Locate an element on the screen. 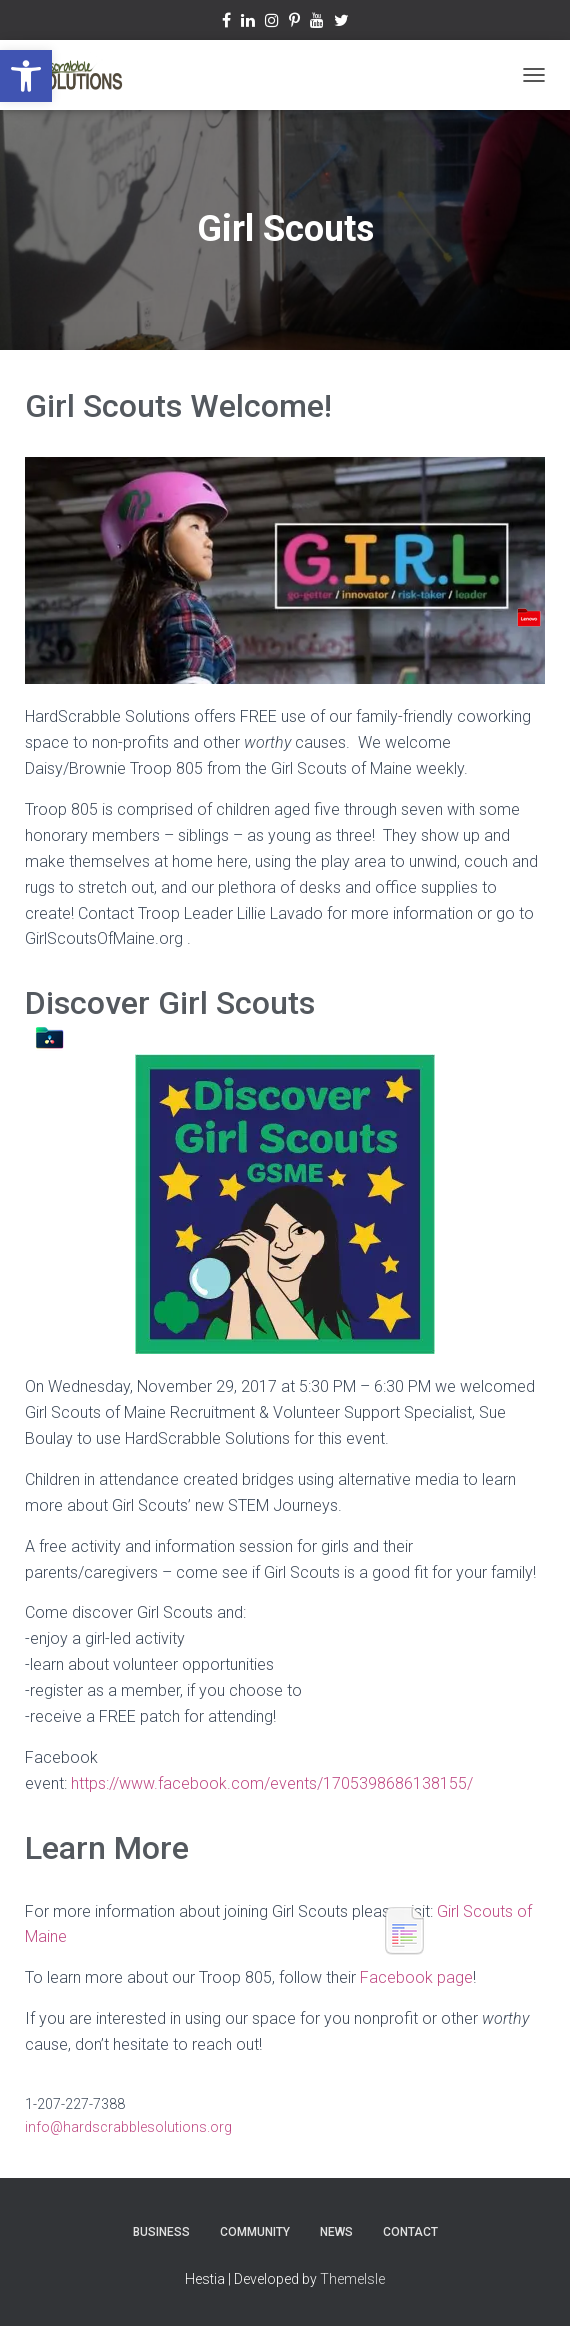 The width and height of the screenshot is (570, 2326). open davinci resolve project files folder is located at coordinates (49, 1038).